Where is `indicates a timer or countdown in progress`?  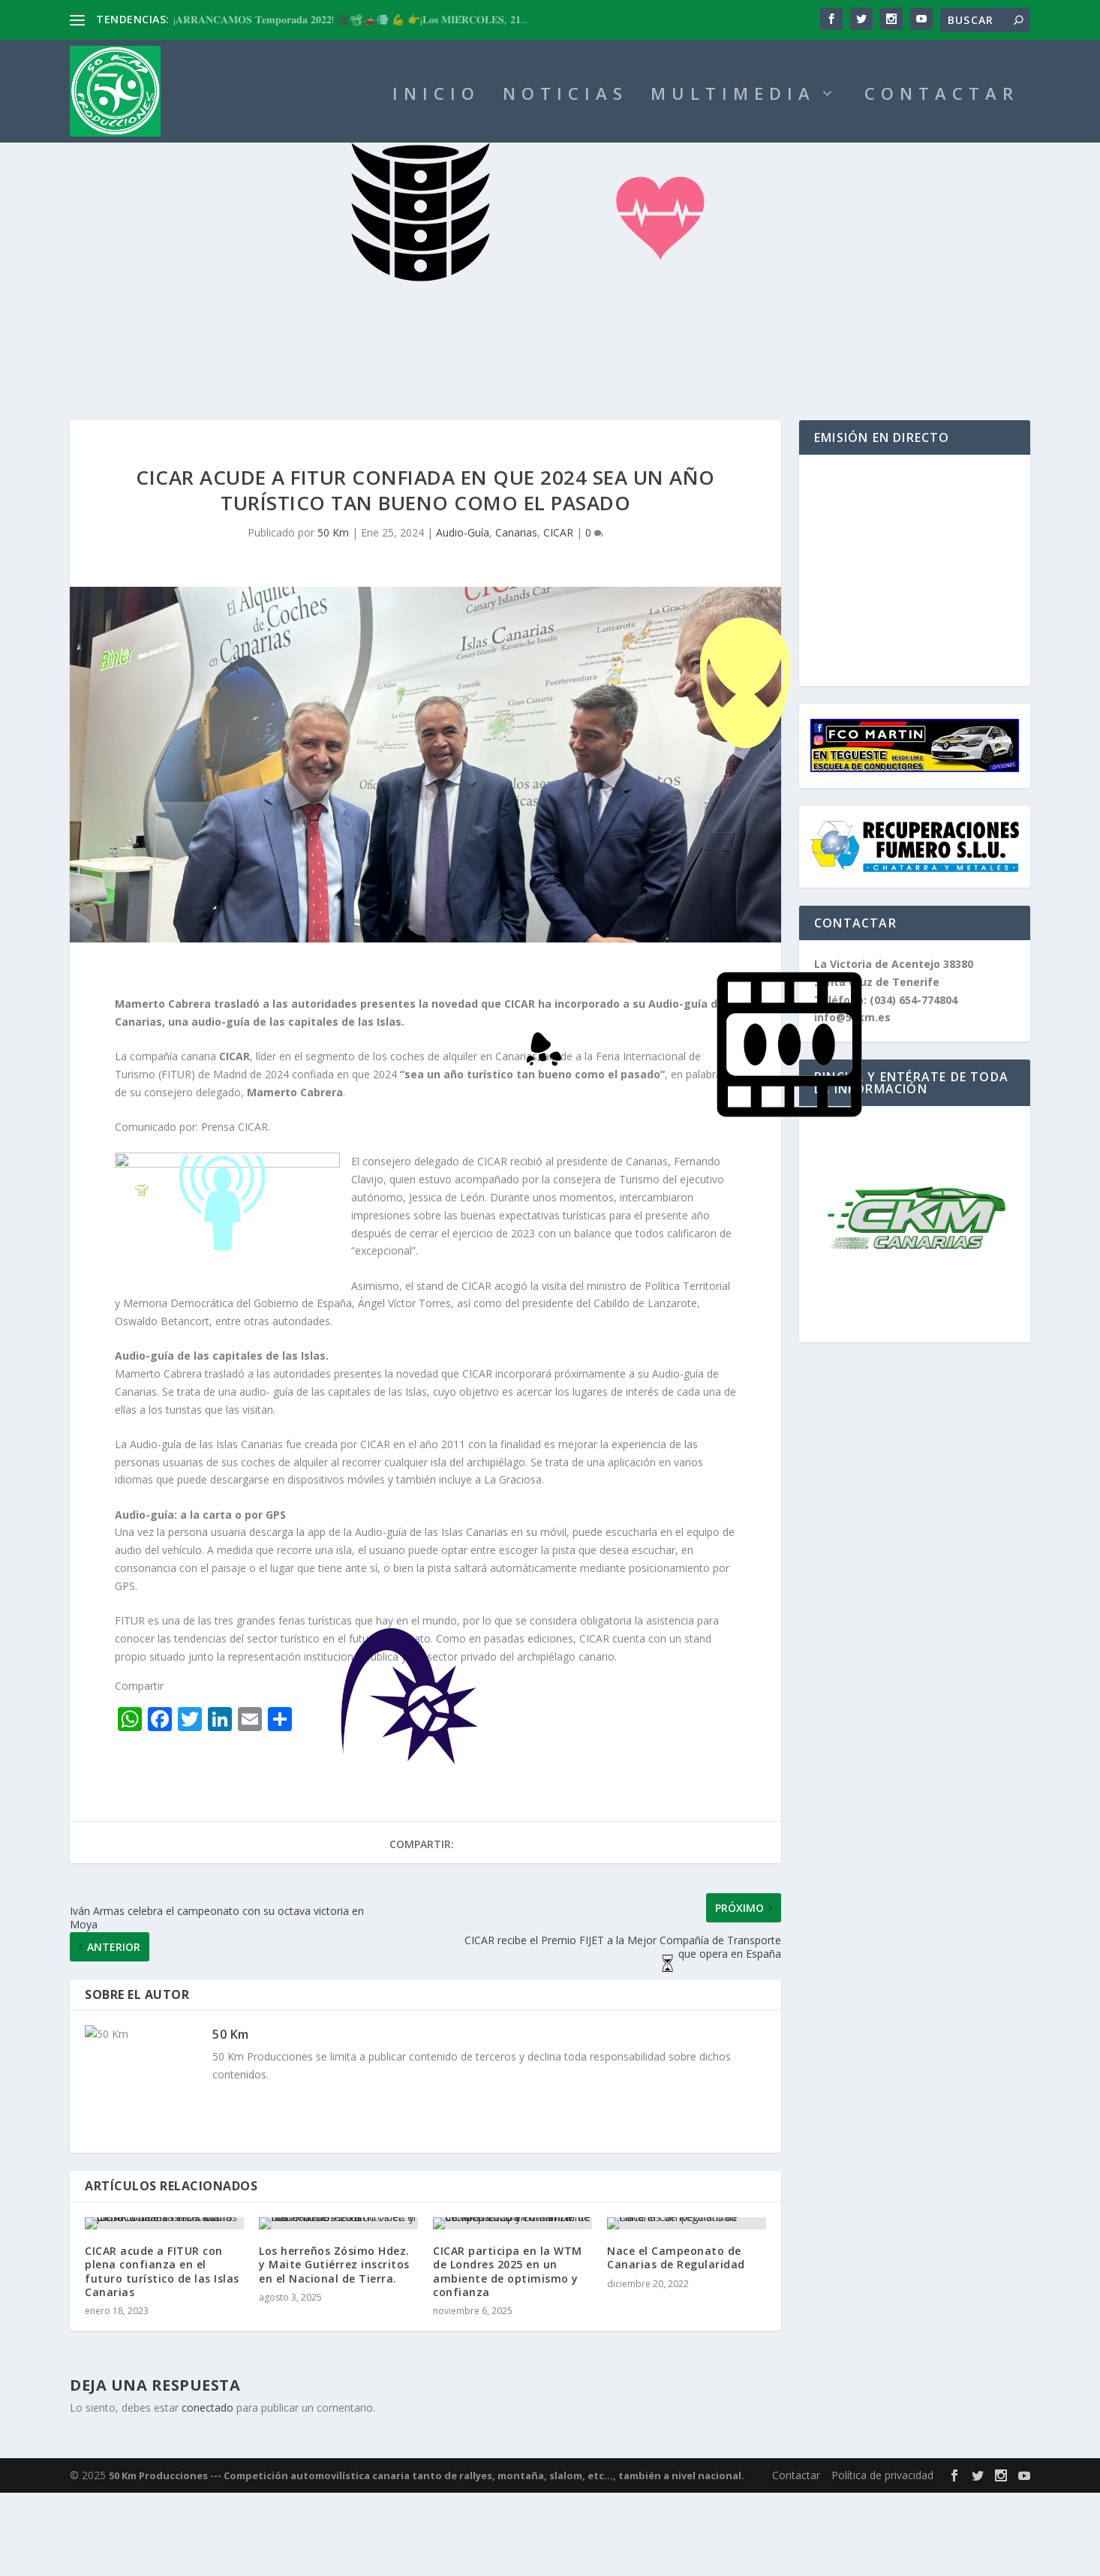
indicates a timer or countdown in progress is located at coordinates (667, 1963).